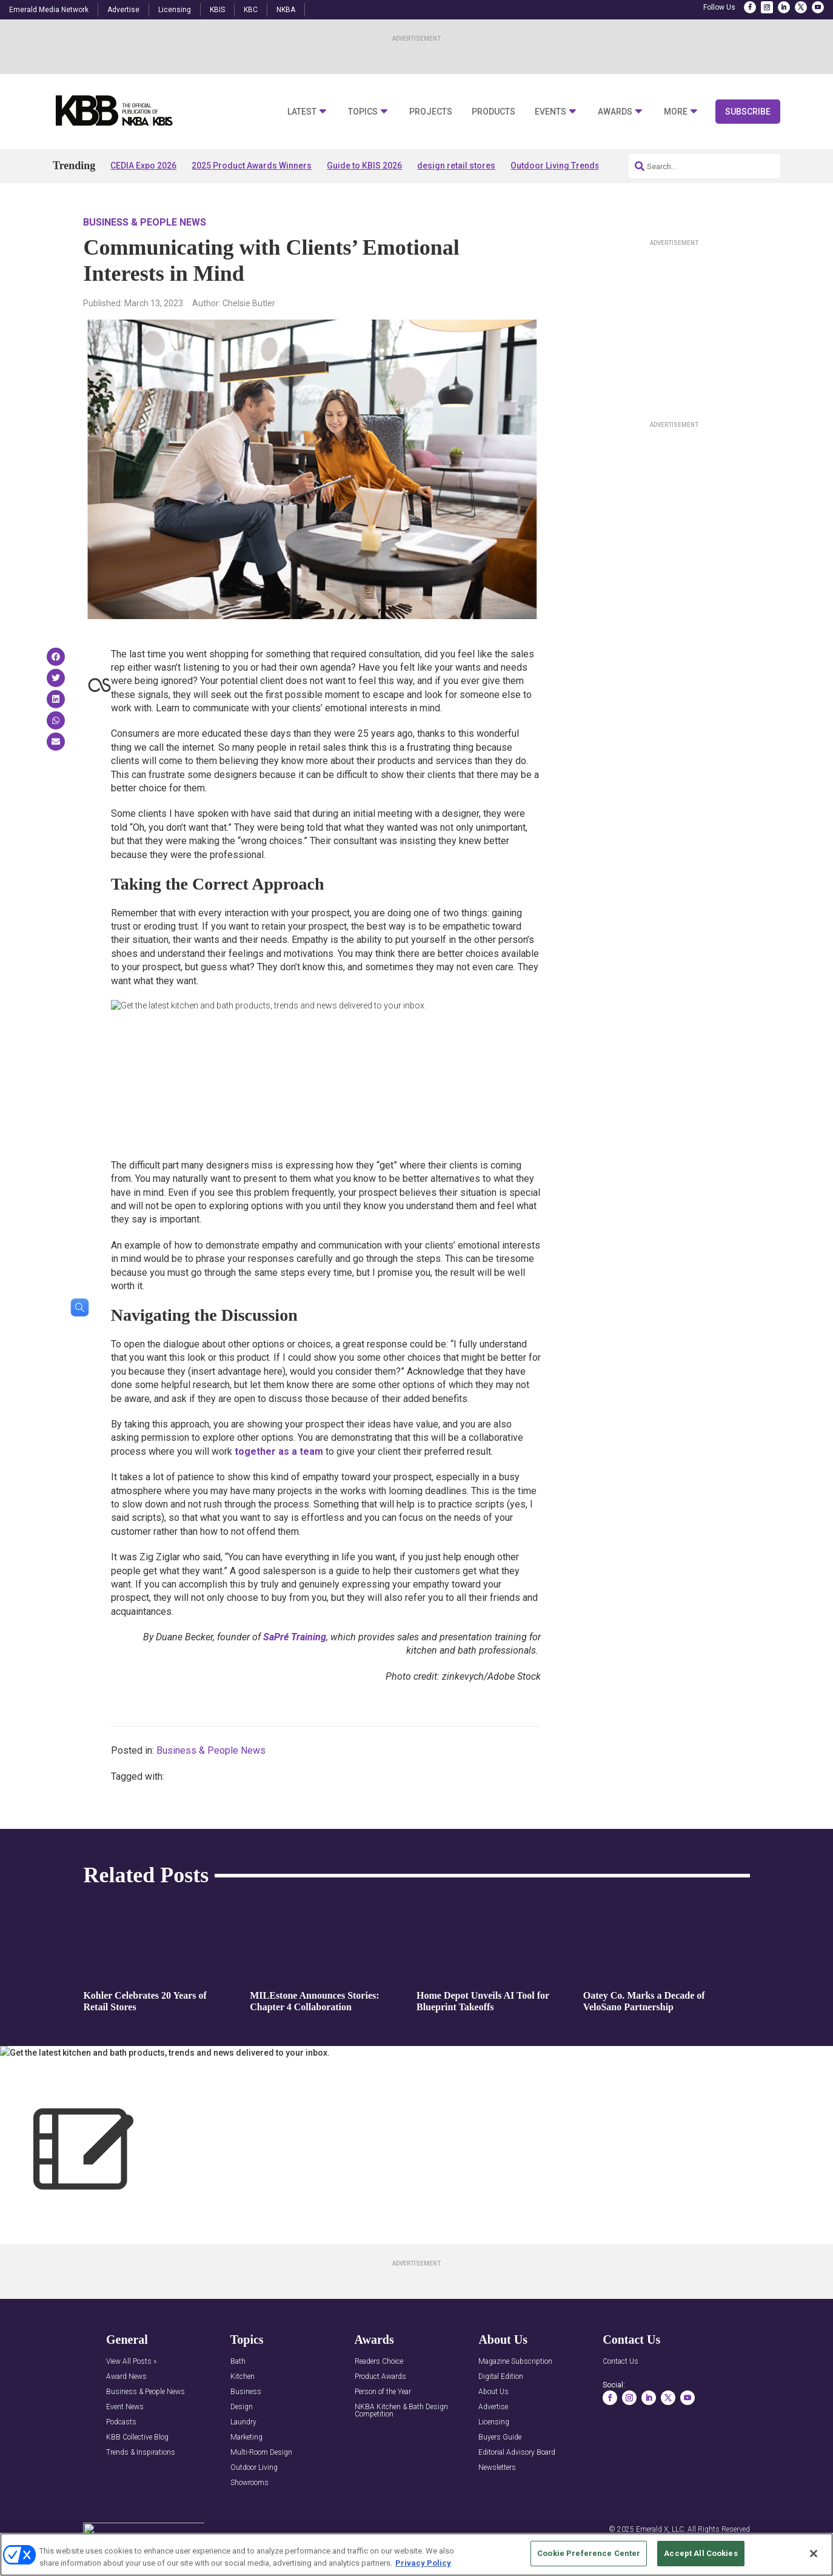  I want to click on connect your last.fm account, so click(99, 683).